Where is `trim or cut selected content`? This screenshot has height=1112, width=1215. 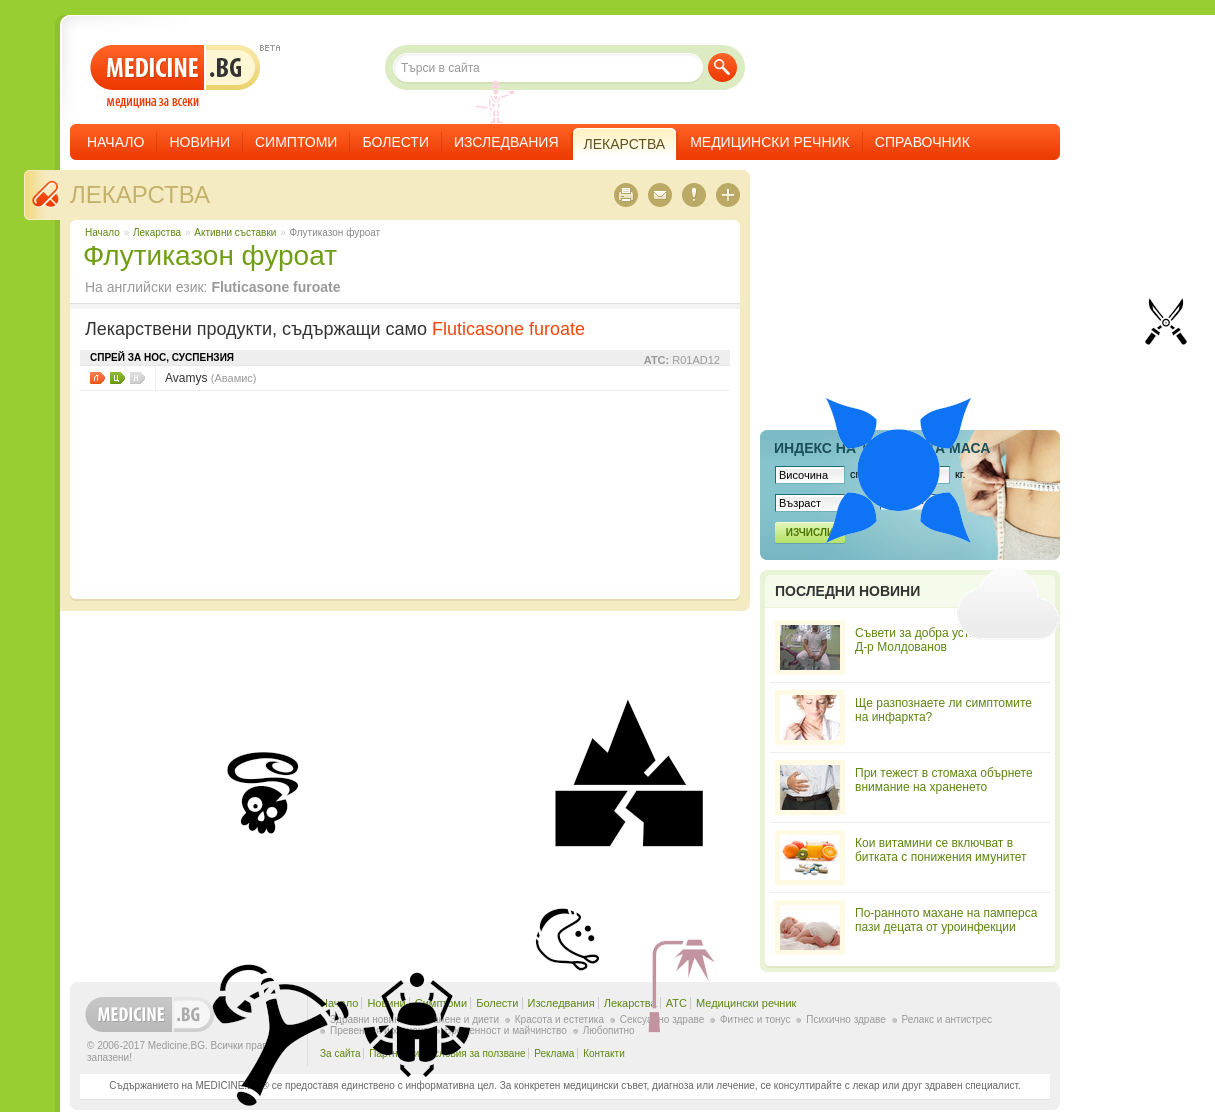
trim or cut selected content is located at coordinates (1166, 321).